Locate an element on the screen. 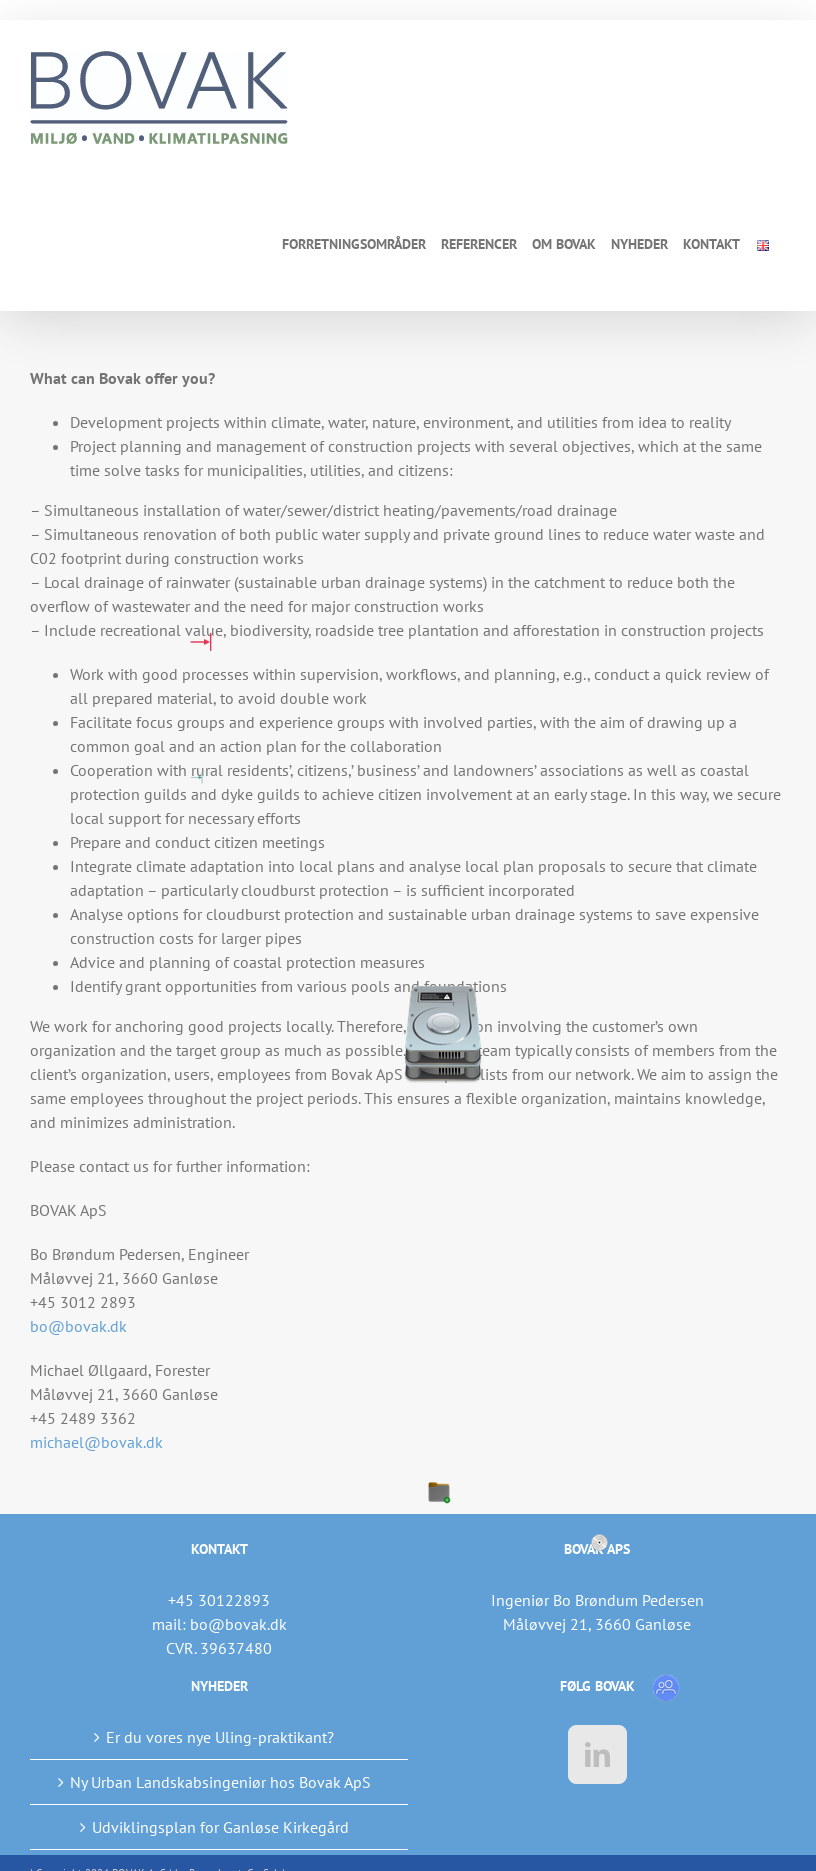  access multiple connected storage drives is located at coordinates (443, 1034).